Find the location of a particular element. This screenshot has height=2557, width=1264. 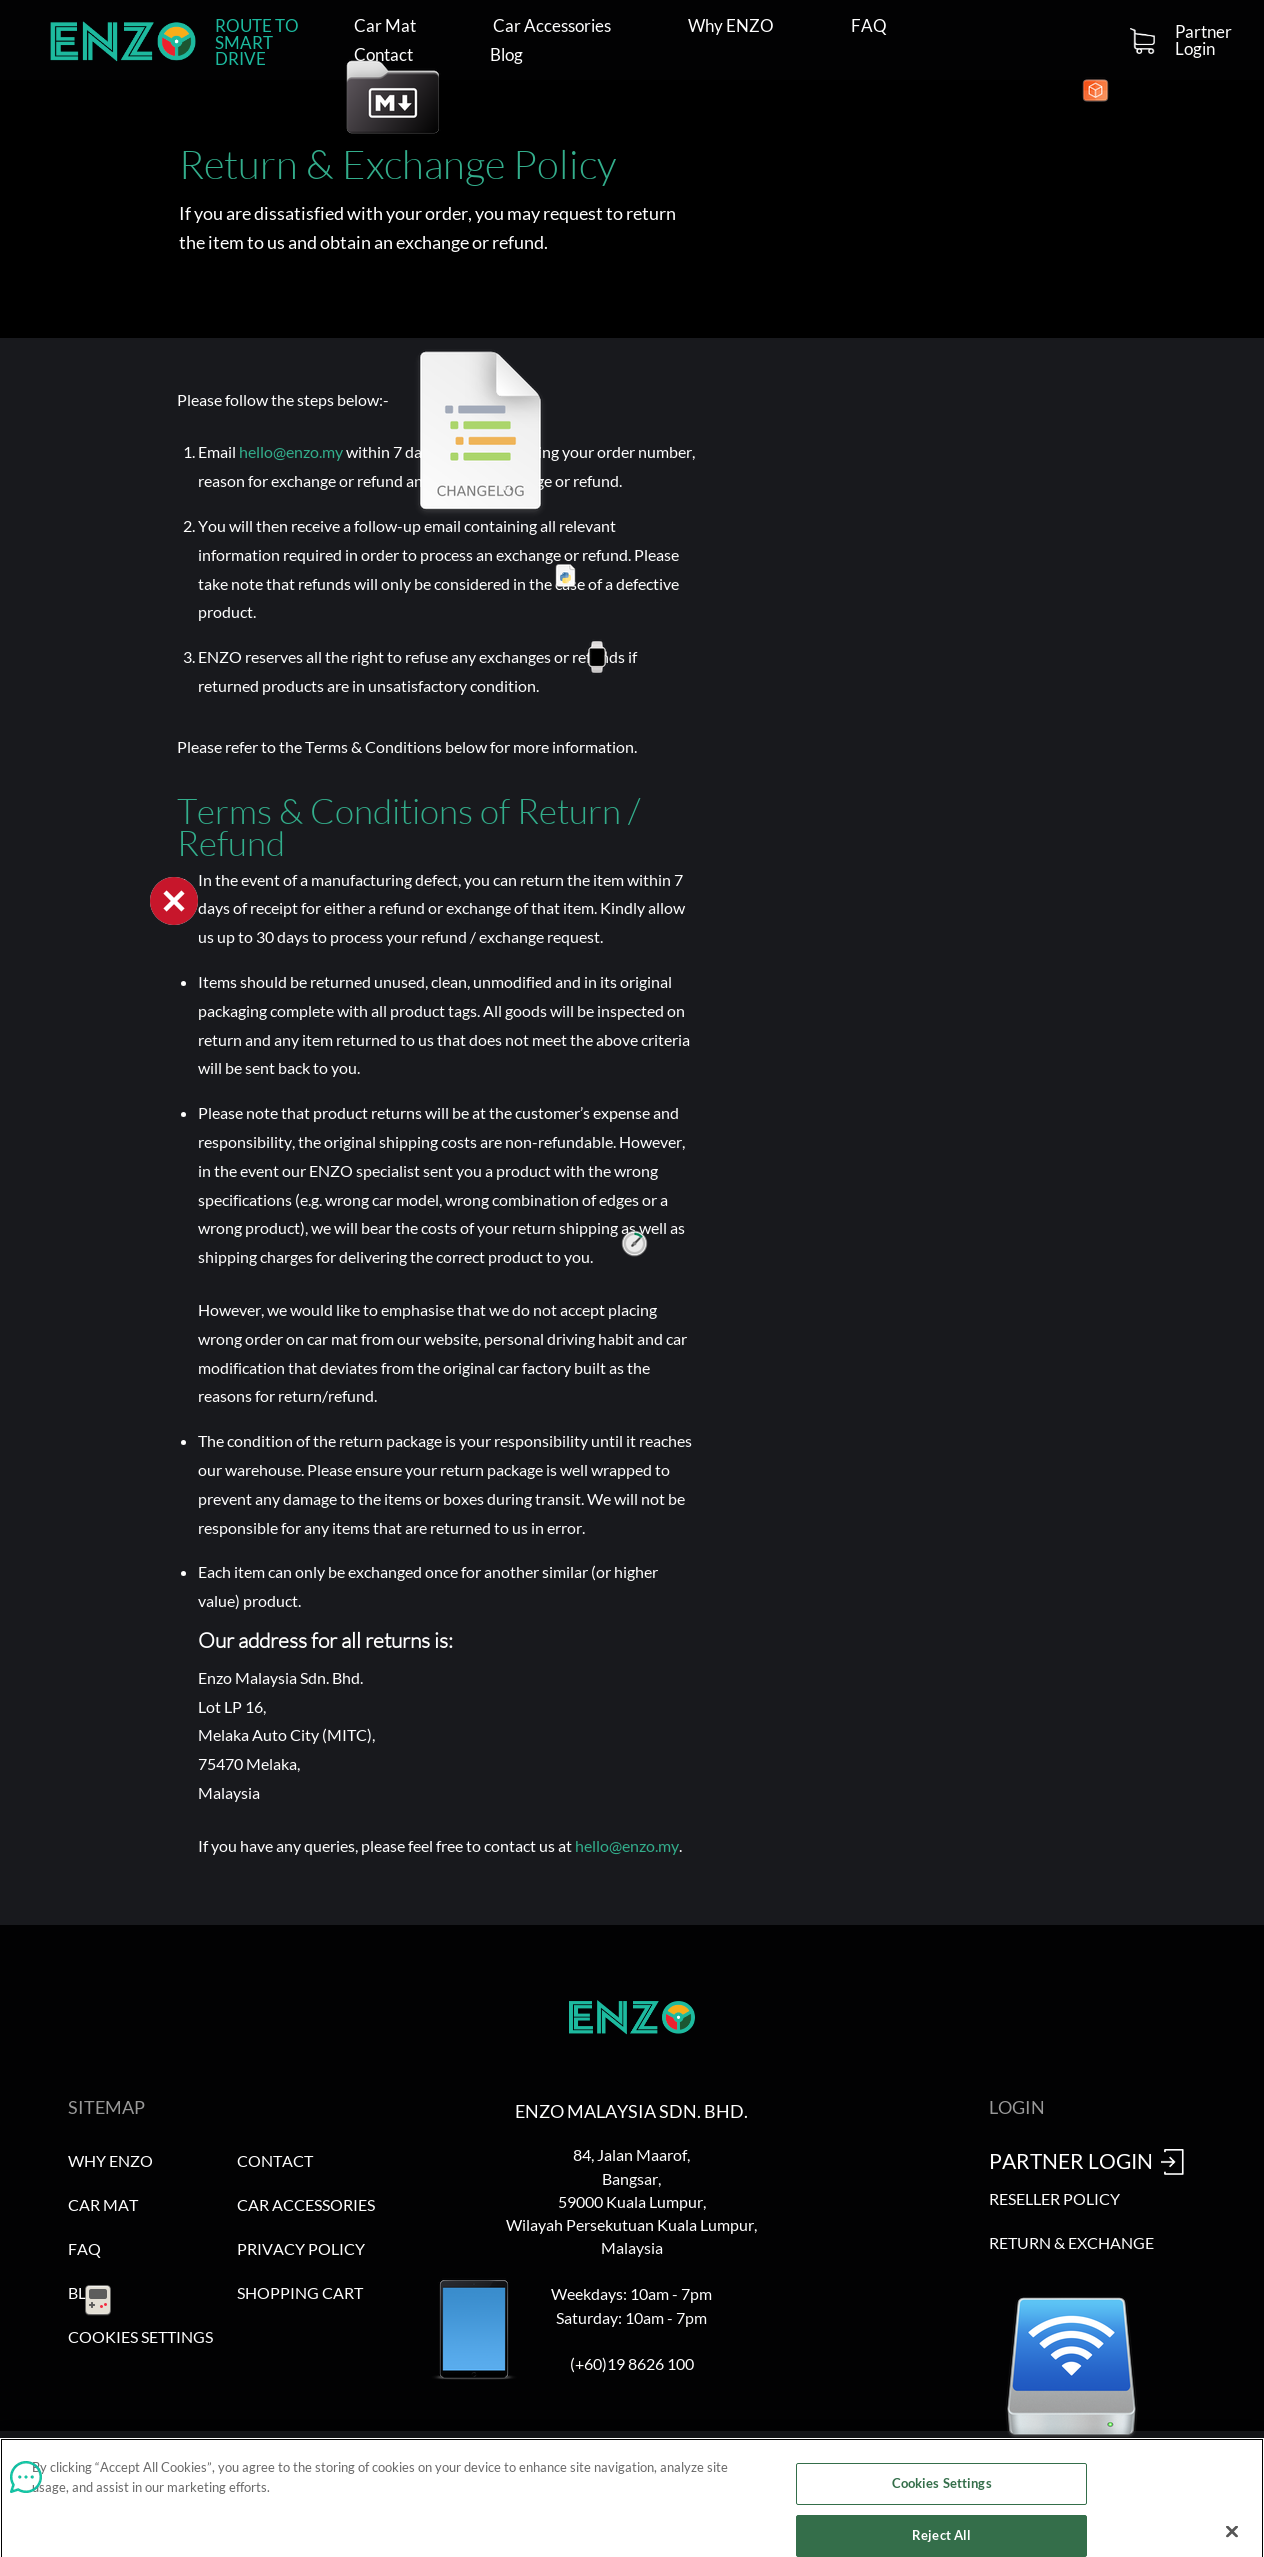

folder containing markdown files is located at coordinates (392, 99).